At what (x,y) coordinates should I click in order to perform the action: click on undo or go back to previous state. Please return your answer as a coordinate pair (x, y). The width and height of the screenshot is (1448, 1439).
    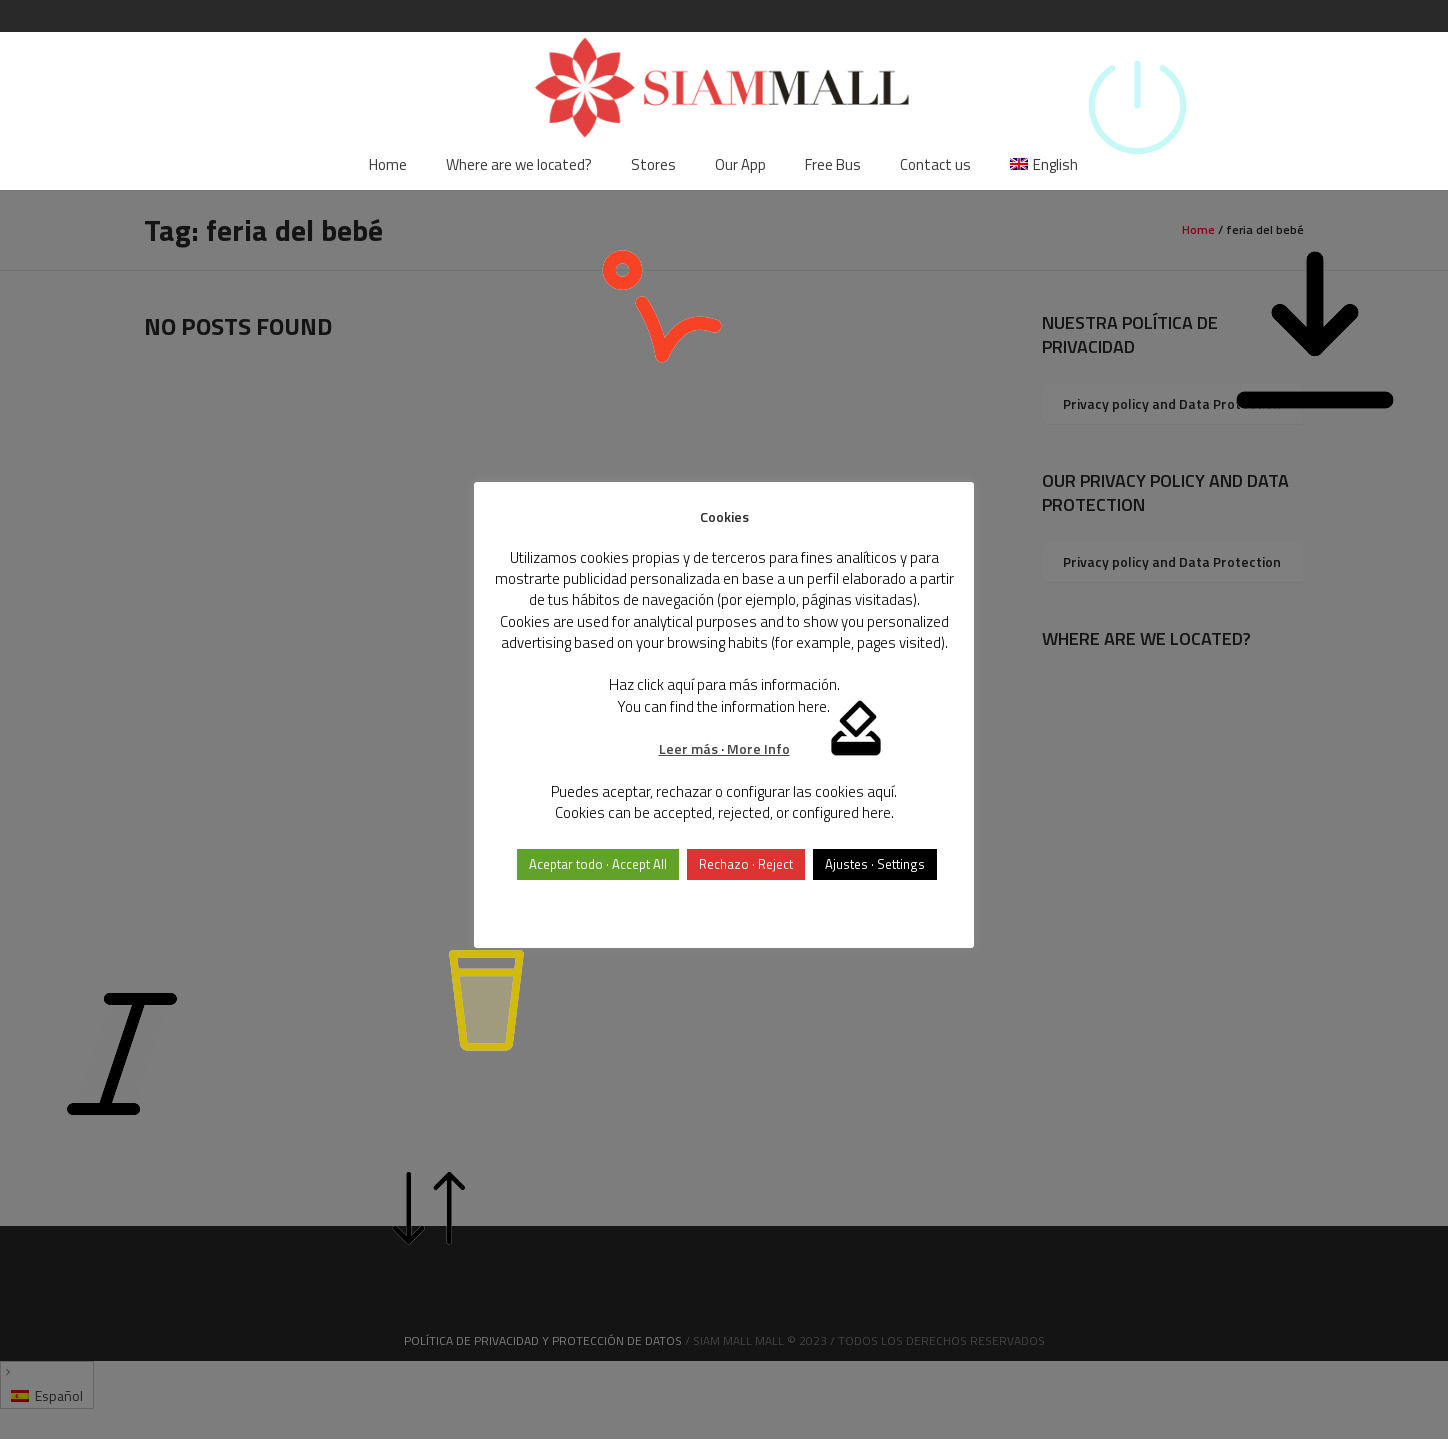
    Looking at the image, I should click on (662, 303).